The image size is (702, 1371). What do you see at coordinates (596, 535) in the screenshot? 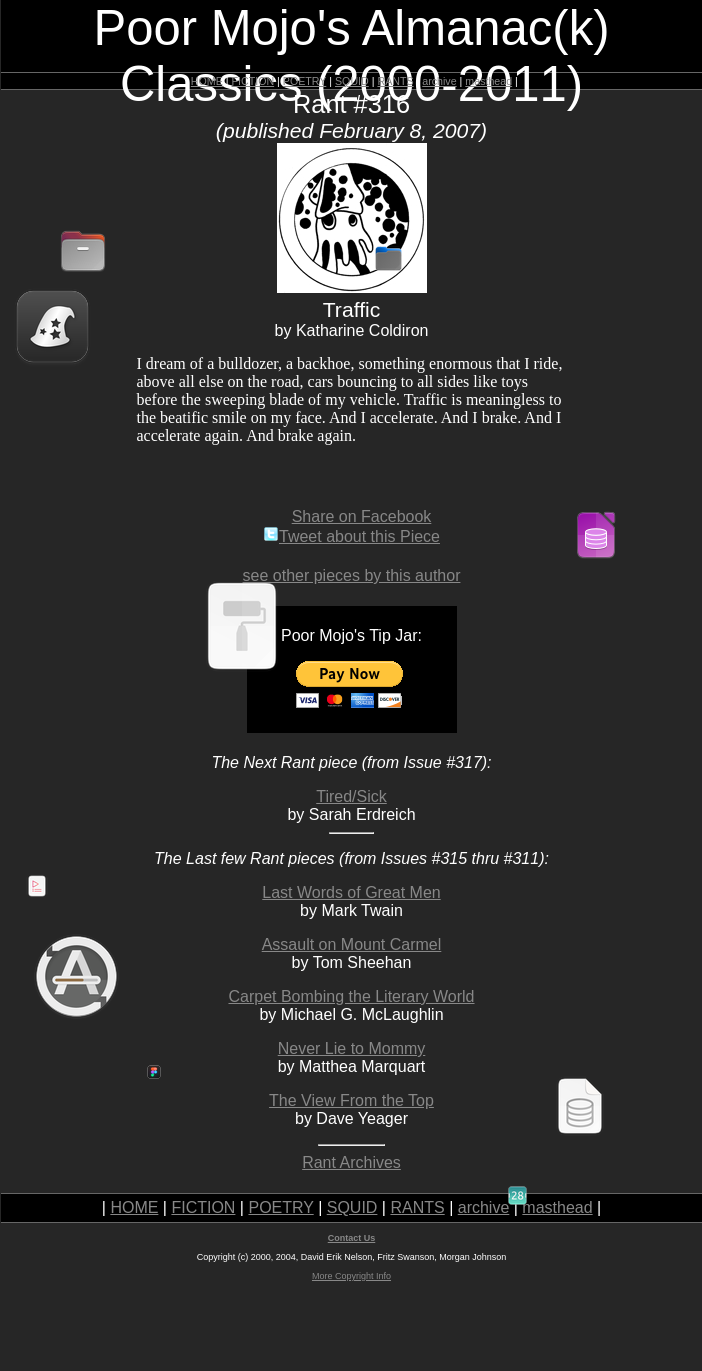
I see `open libreoffice base database application` at bounding box center [596, 535].